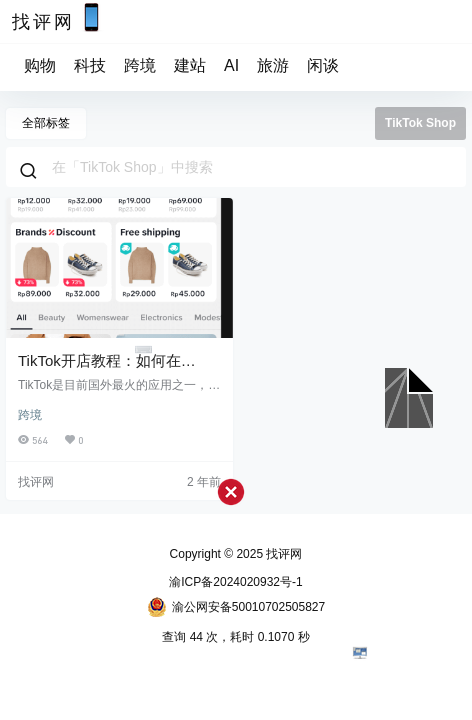 This screenshot has width=472, height=720. Describe the element at coordinates (360, 653) in the screenshot. I see `configure remote desktop settings` at that location.